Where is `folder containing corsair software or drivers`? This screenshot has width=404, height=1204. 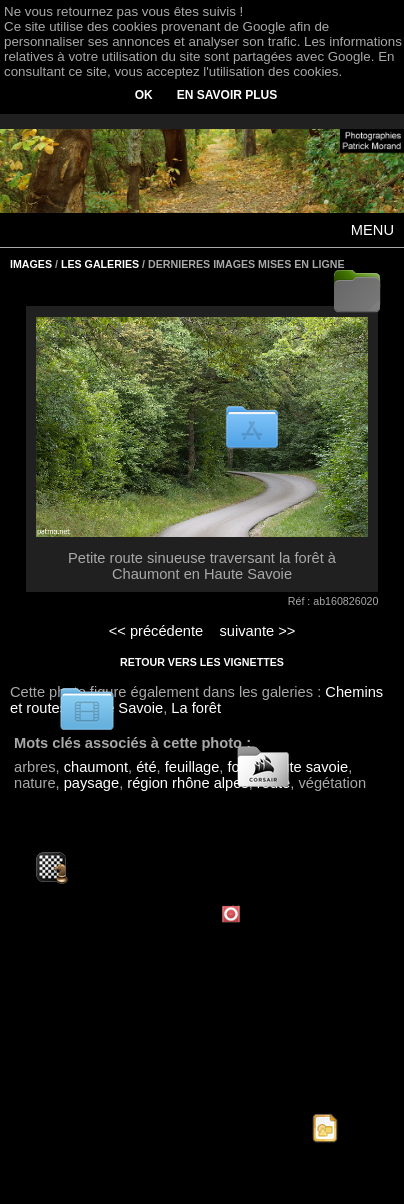
folder containing corsair software or drivers is located at coordinates (263, 768).